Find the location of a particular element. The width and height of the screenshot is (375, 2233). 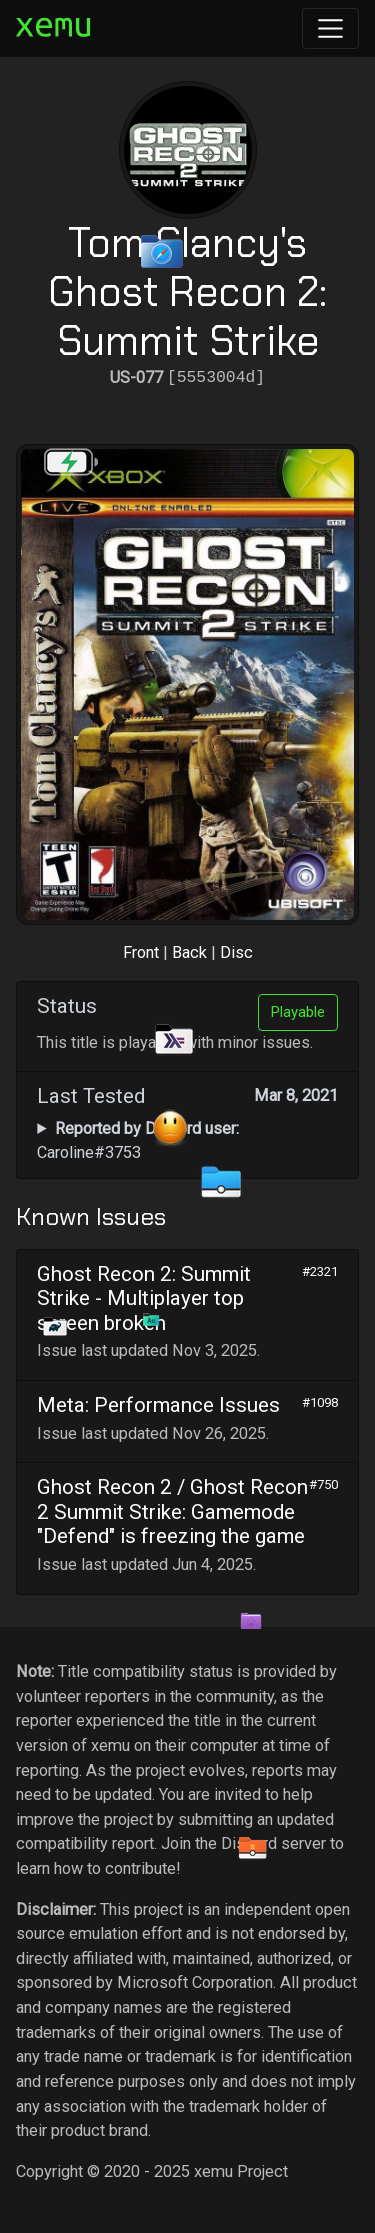

indicates battery is charging at 90% is located at coordinates (71, 462).